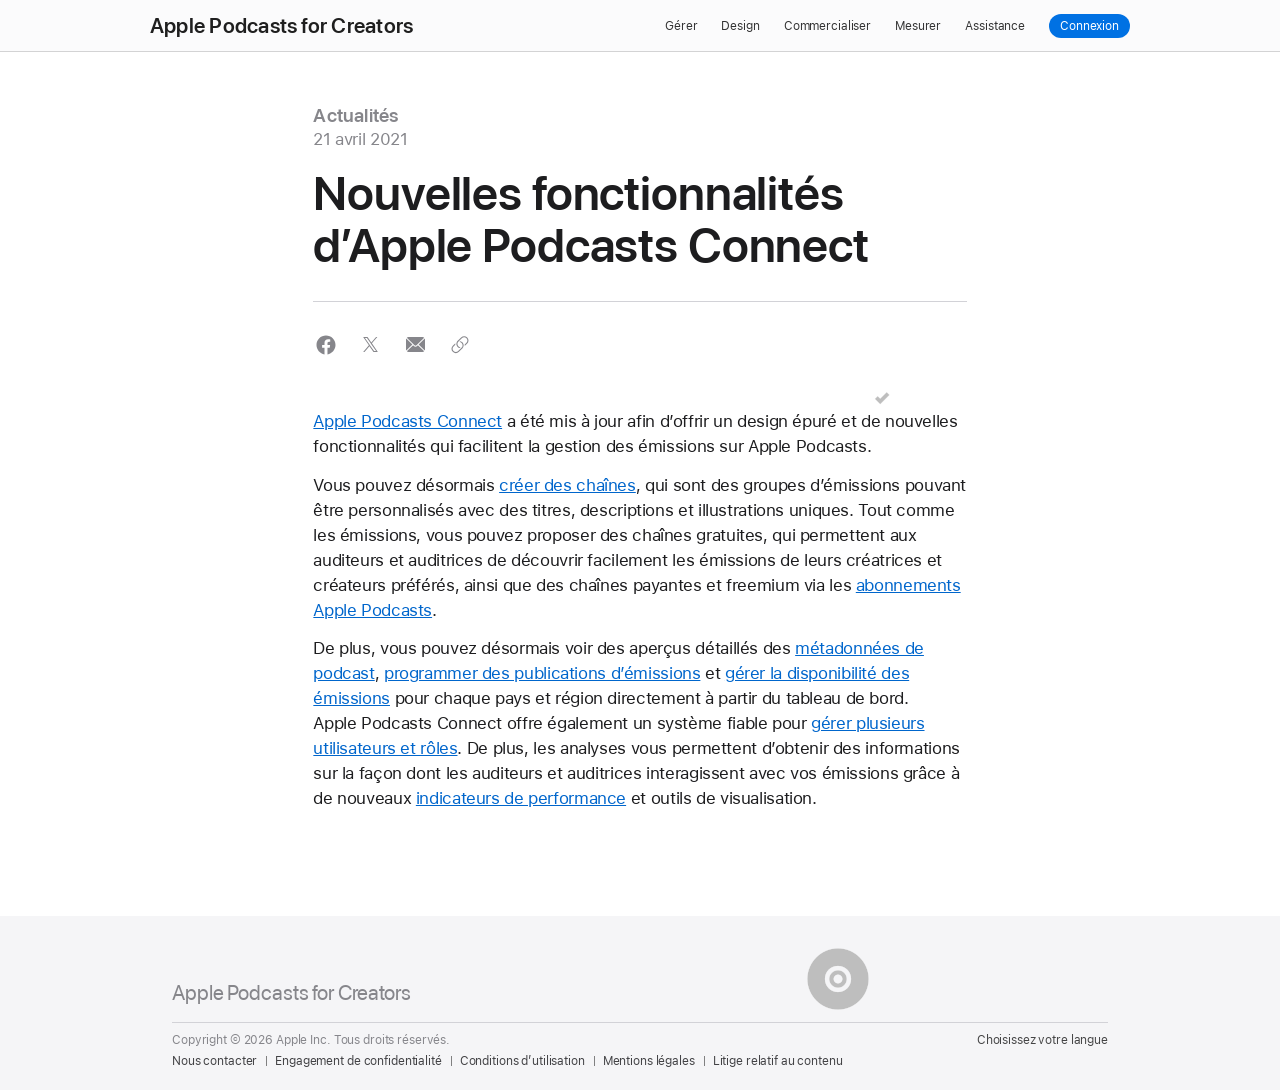  I want to click on indicates optical disc drive or CD/DVD media, so click(838, 979).